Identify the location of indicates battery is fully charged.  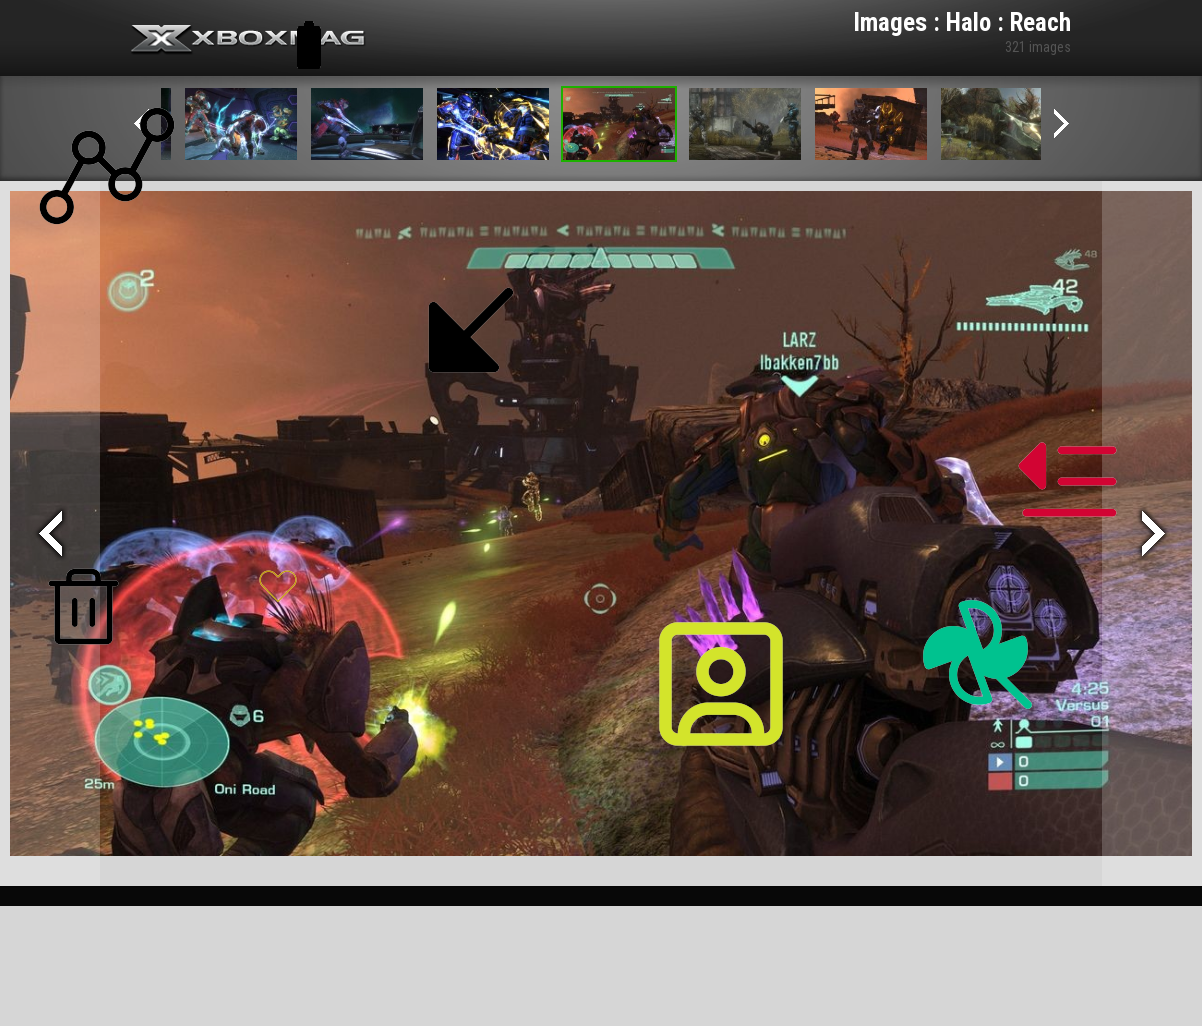
(309, 45).